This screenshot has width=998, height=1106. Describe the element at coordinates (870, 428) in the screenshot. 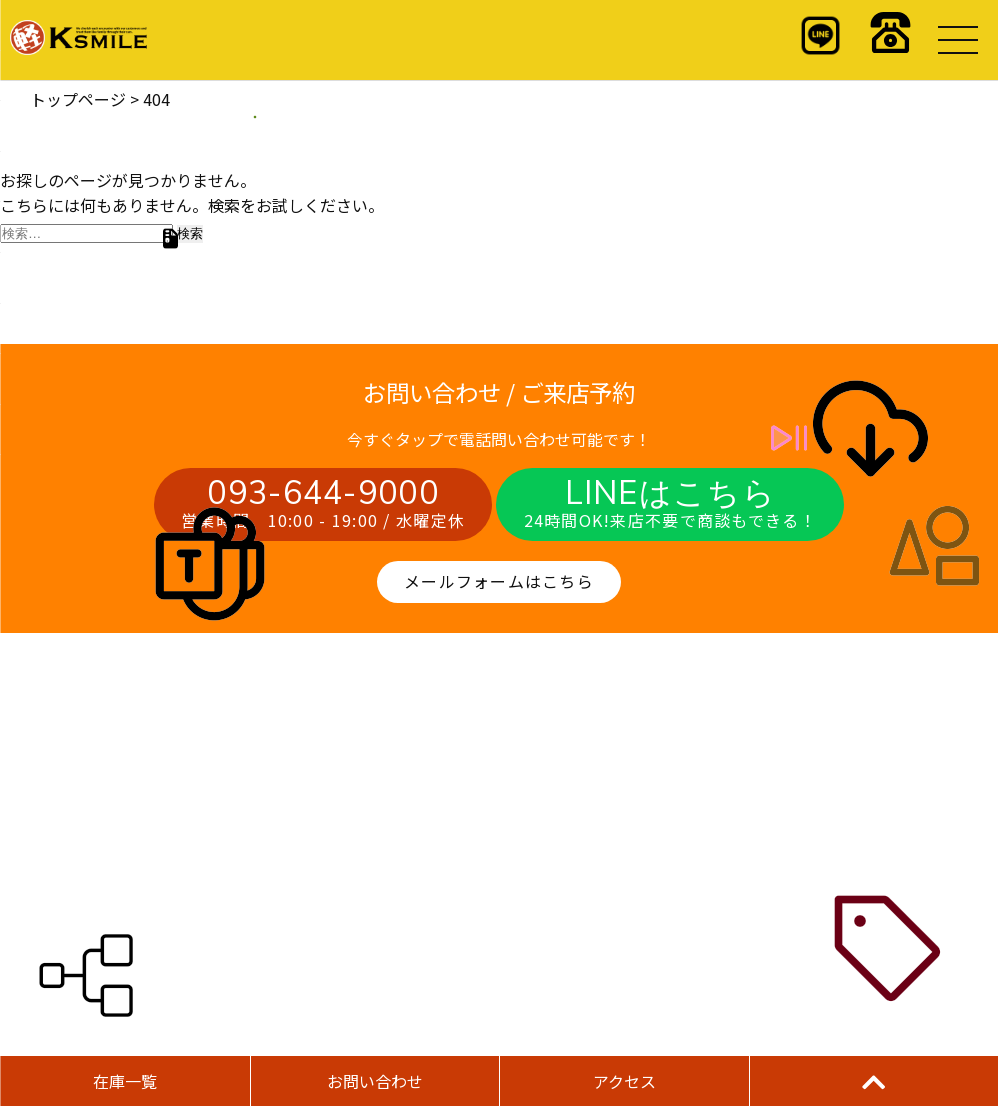

I see `download file from cloud storage` at that location.